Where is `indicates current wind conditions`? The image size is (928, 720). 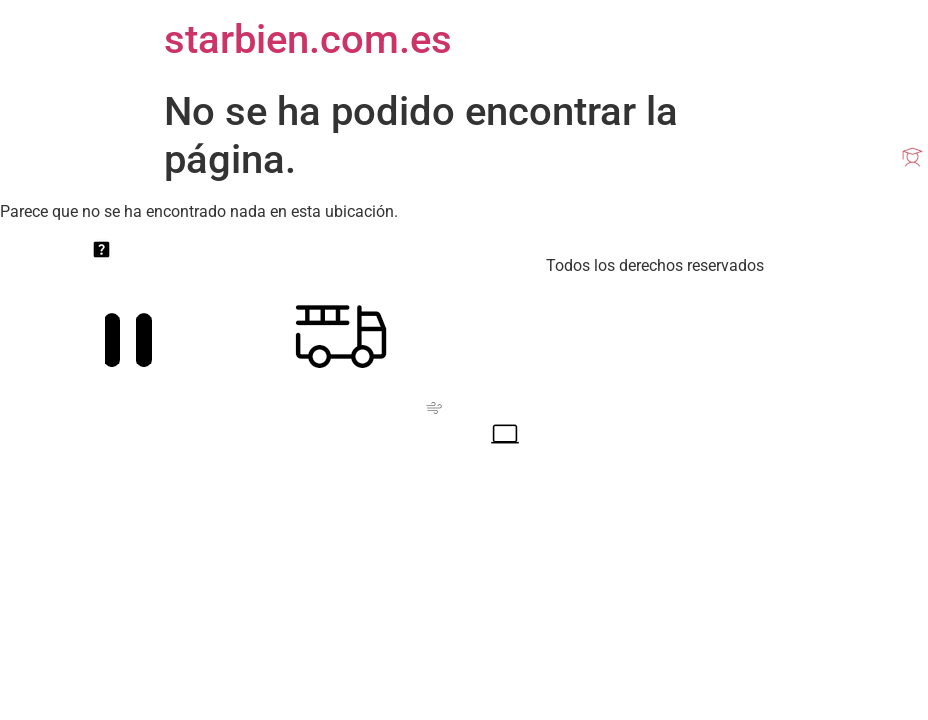
indicates current wind conditions is located at coordinates (434, 408).